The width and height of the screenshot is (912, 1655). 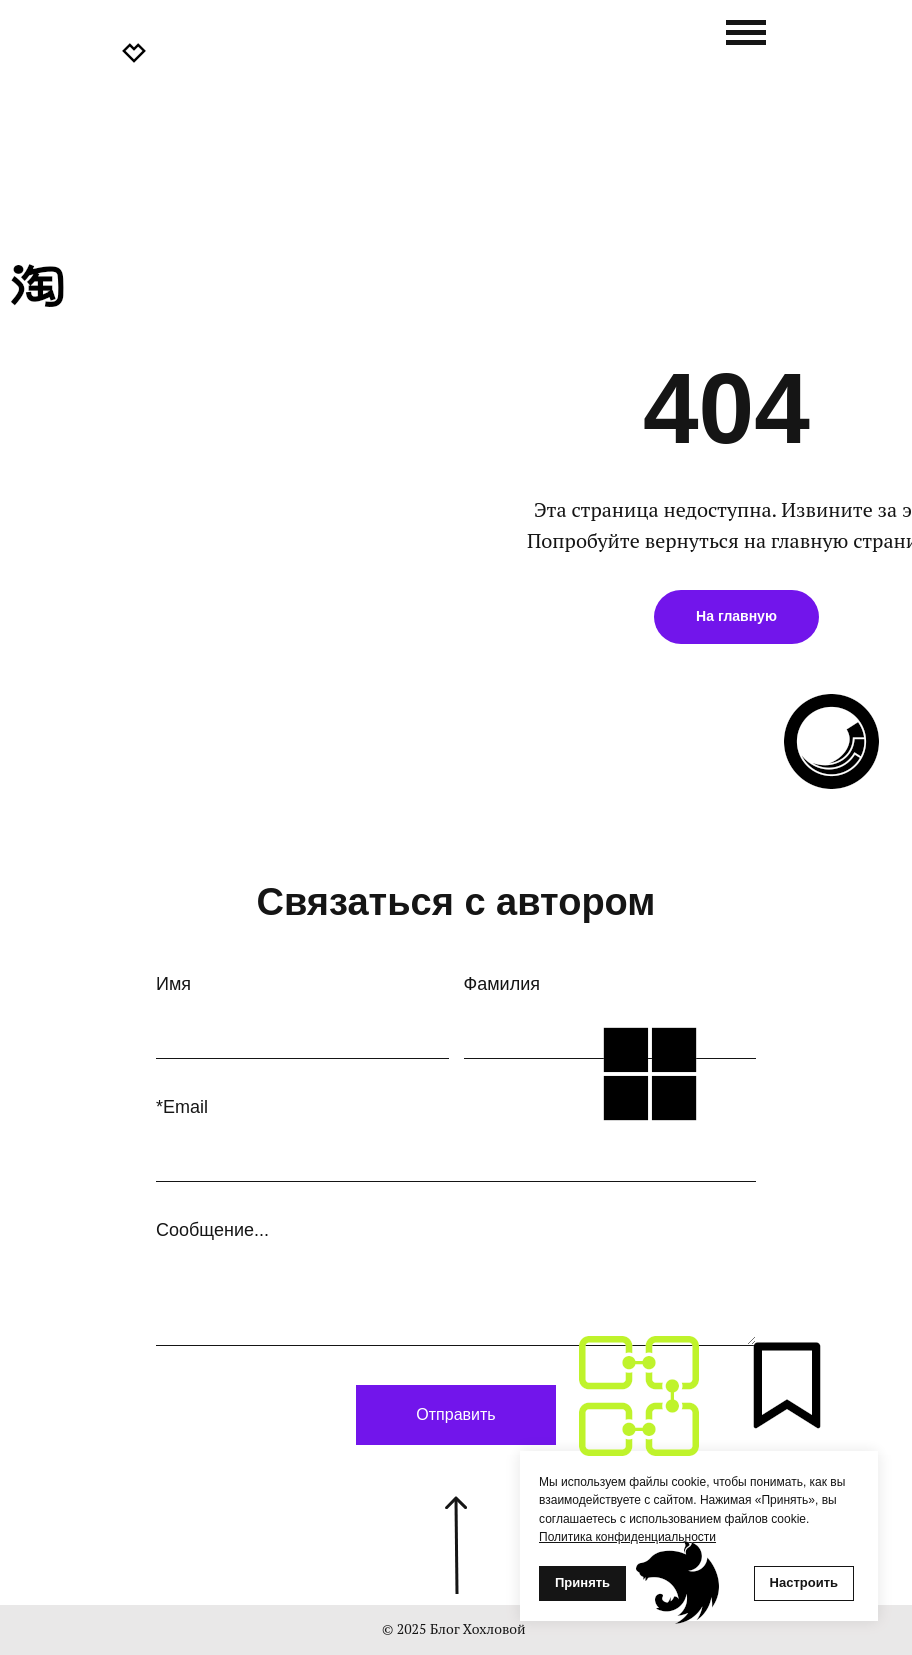 What do you see at coordinates (639, 1396) in the screenshot?
I see `xyflow brand logo` at bounding box center [639, 1396].